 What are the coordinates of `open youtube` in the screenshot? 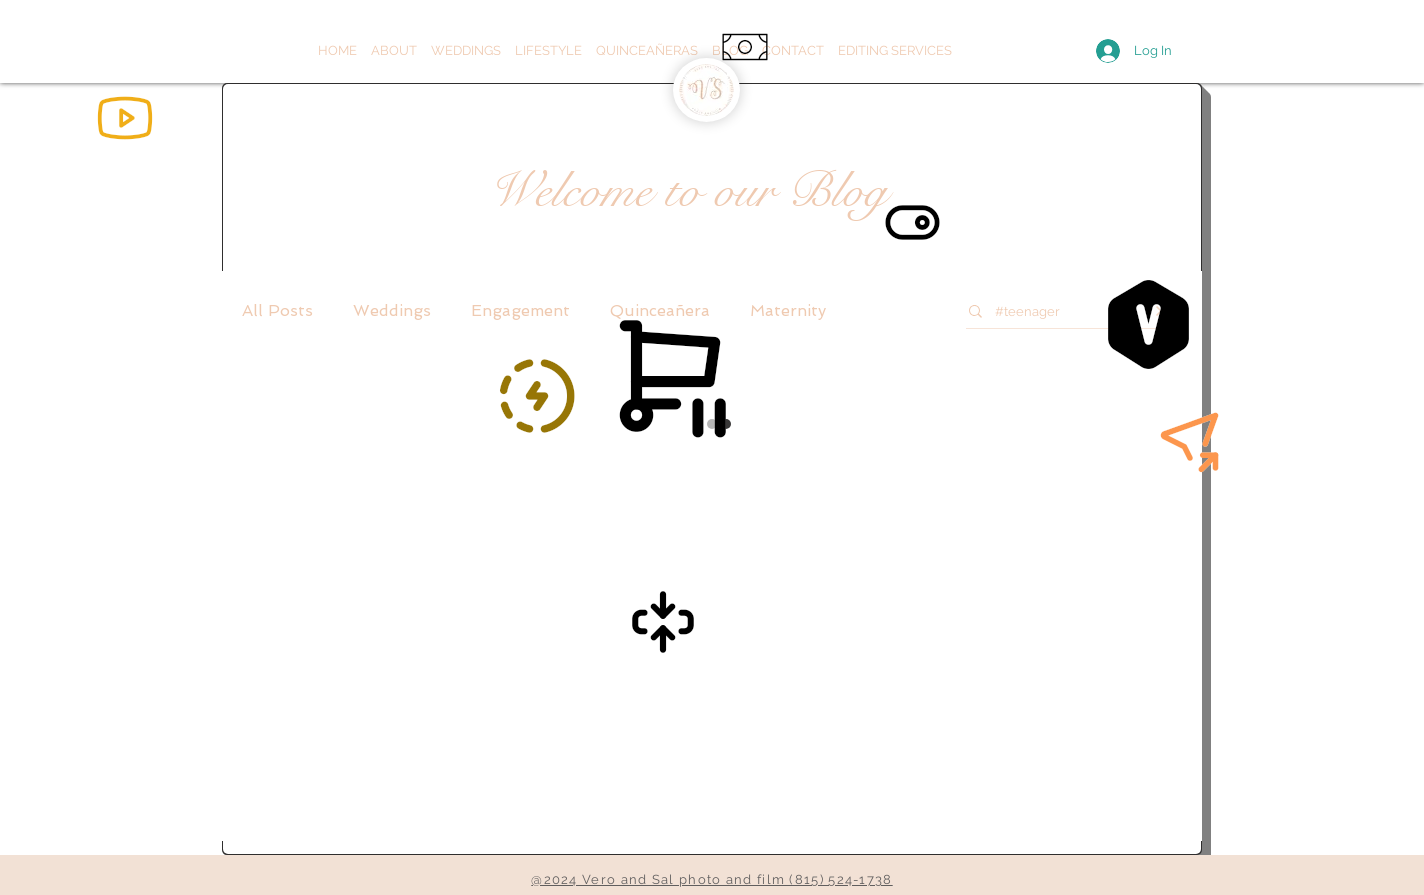 It's located at (125, 118).